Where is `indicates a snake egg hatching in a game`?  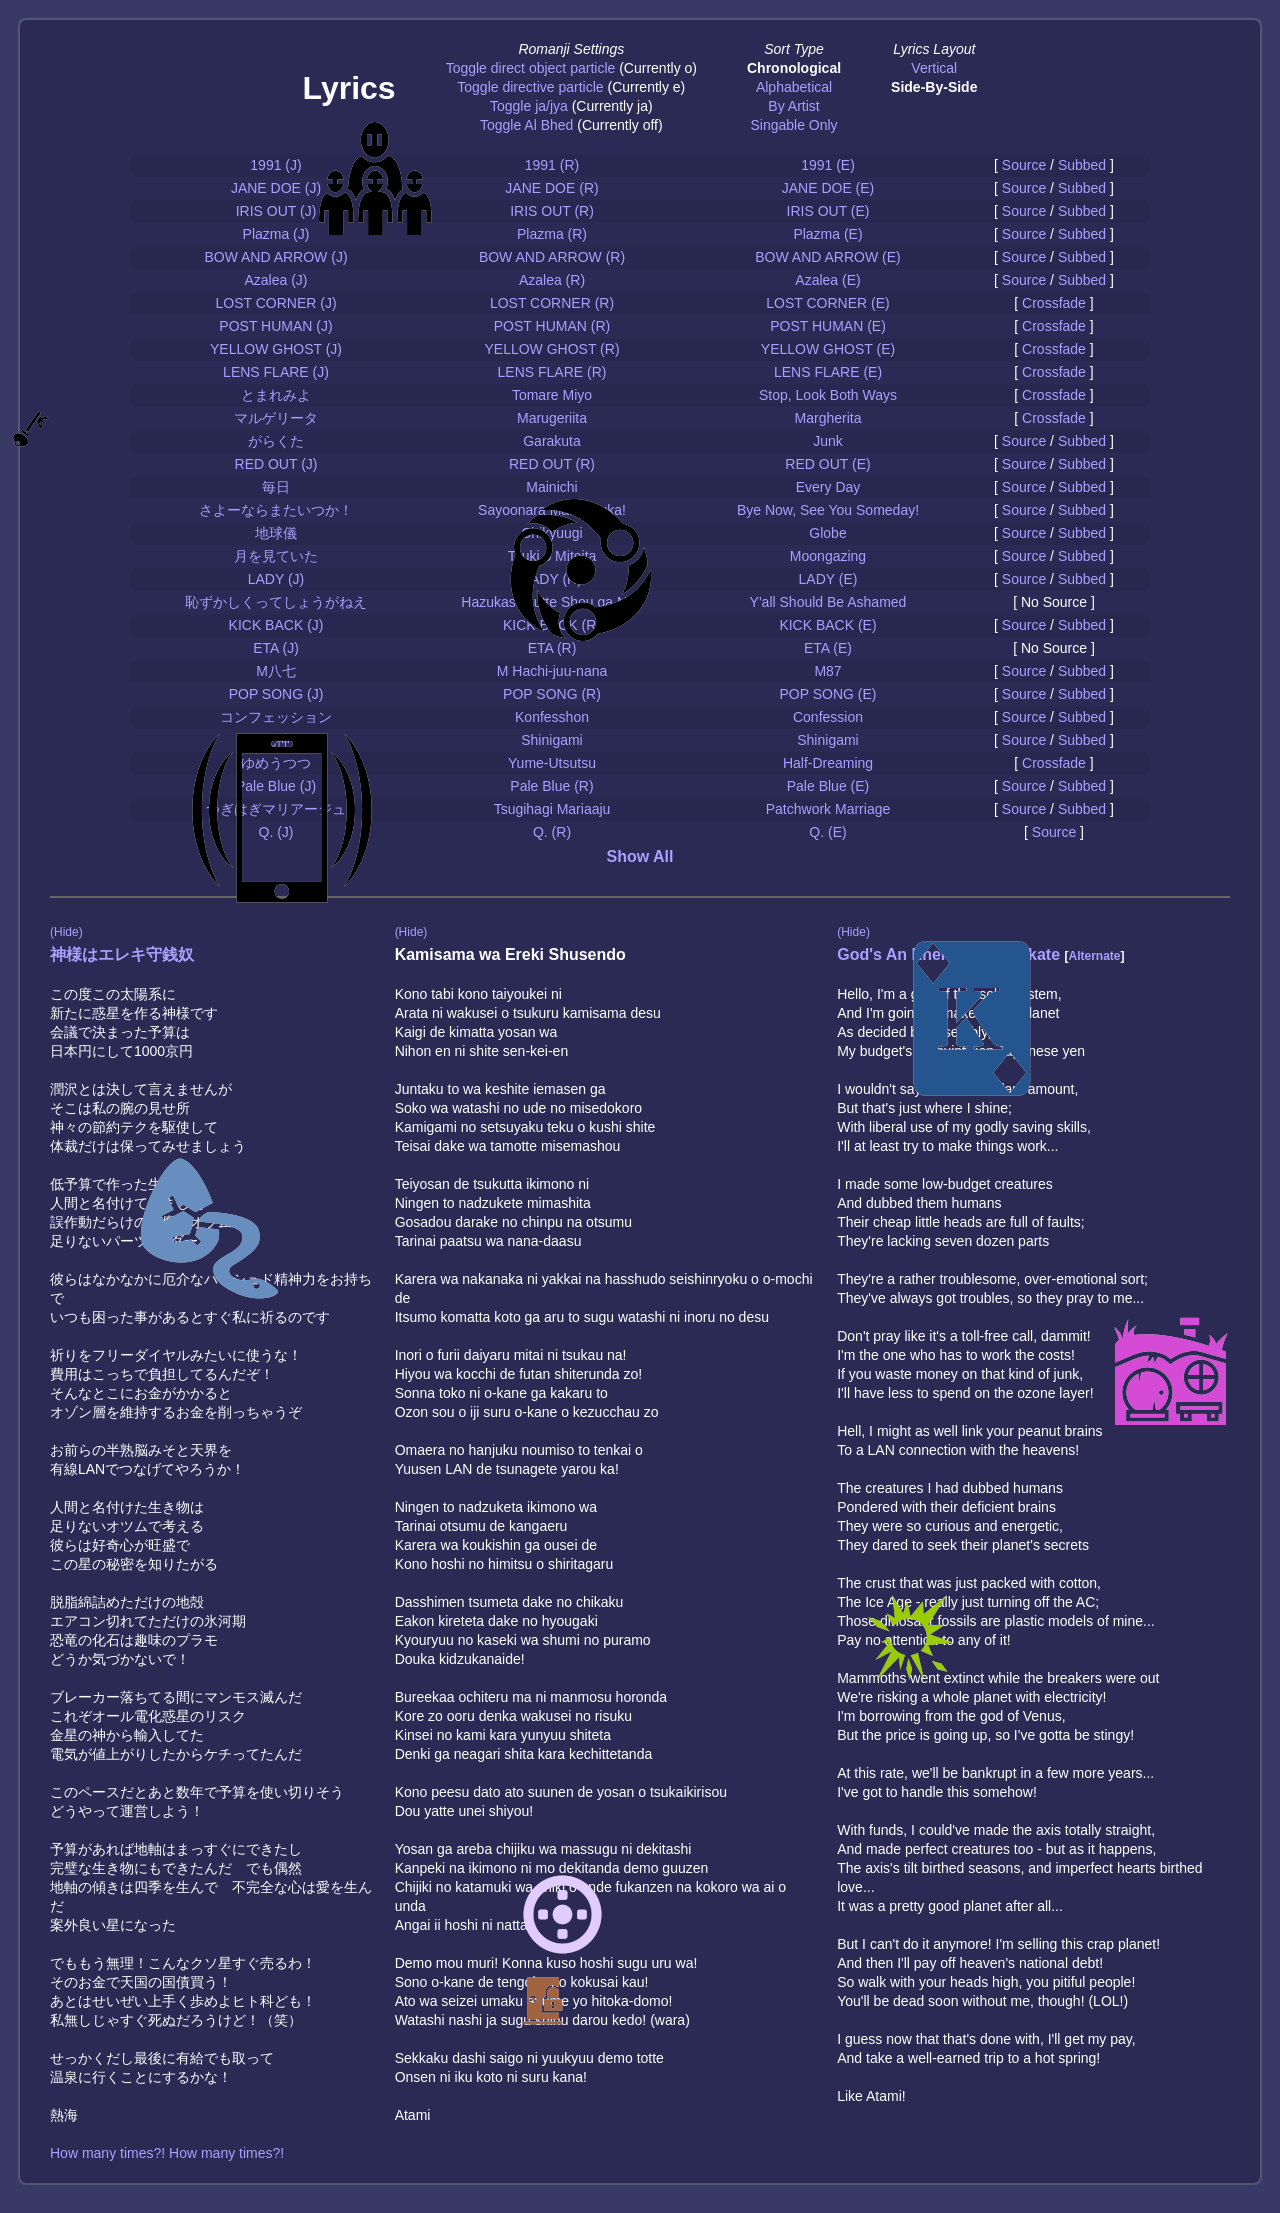 indicates a snake egg hatching in a game is located at coordinates (209, 1228).